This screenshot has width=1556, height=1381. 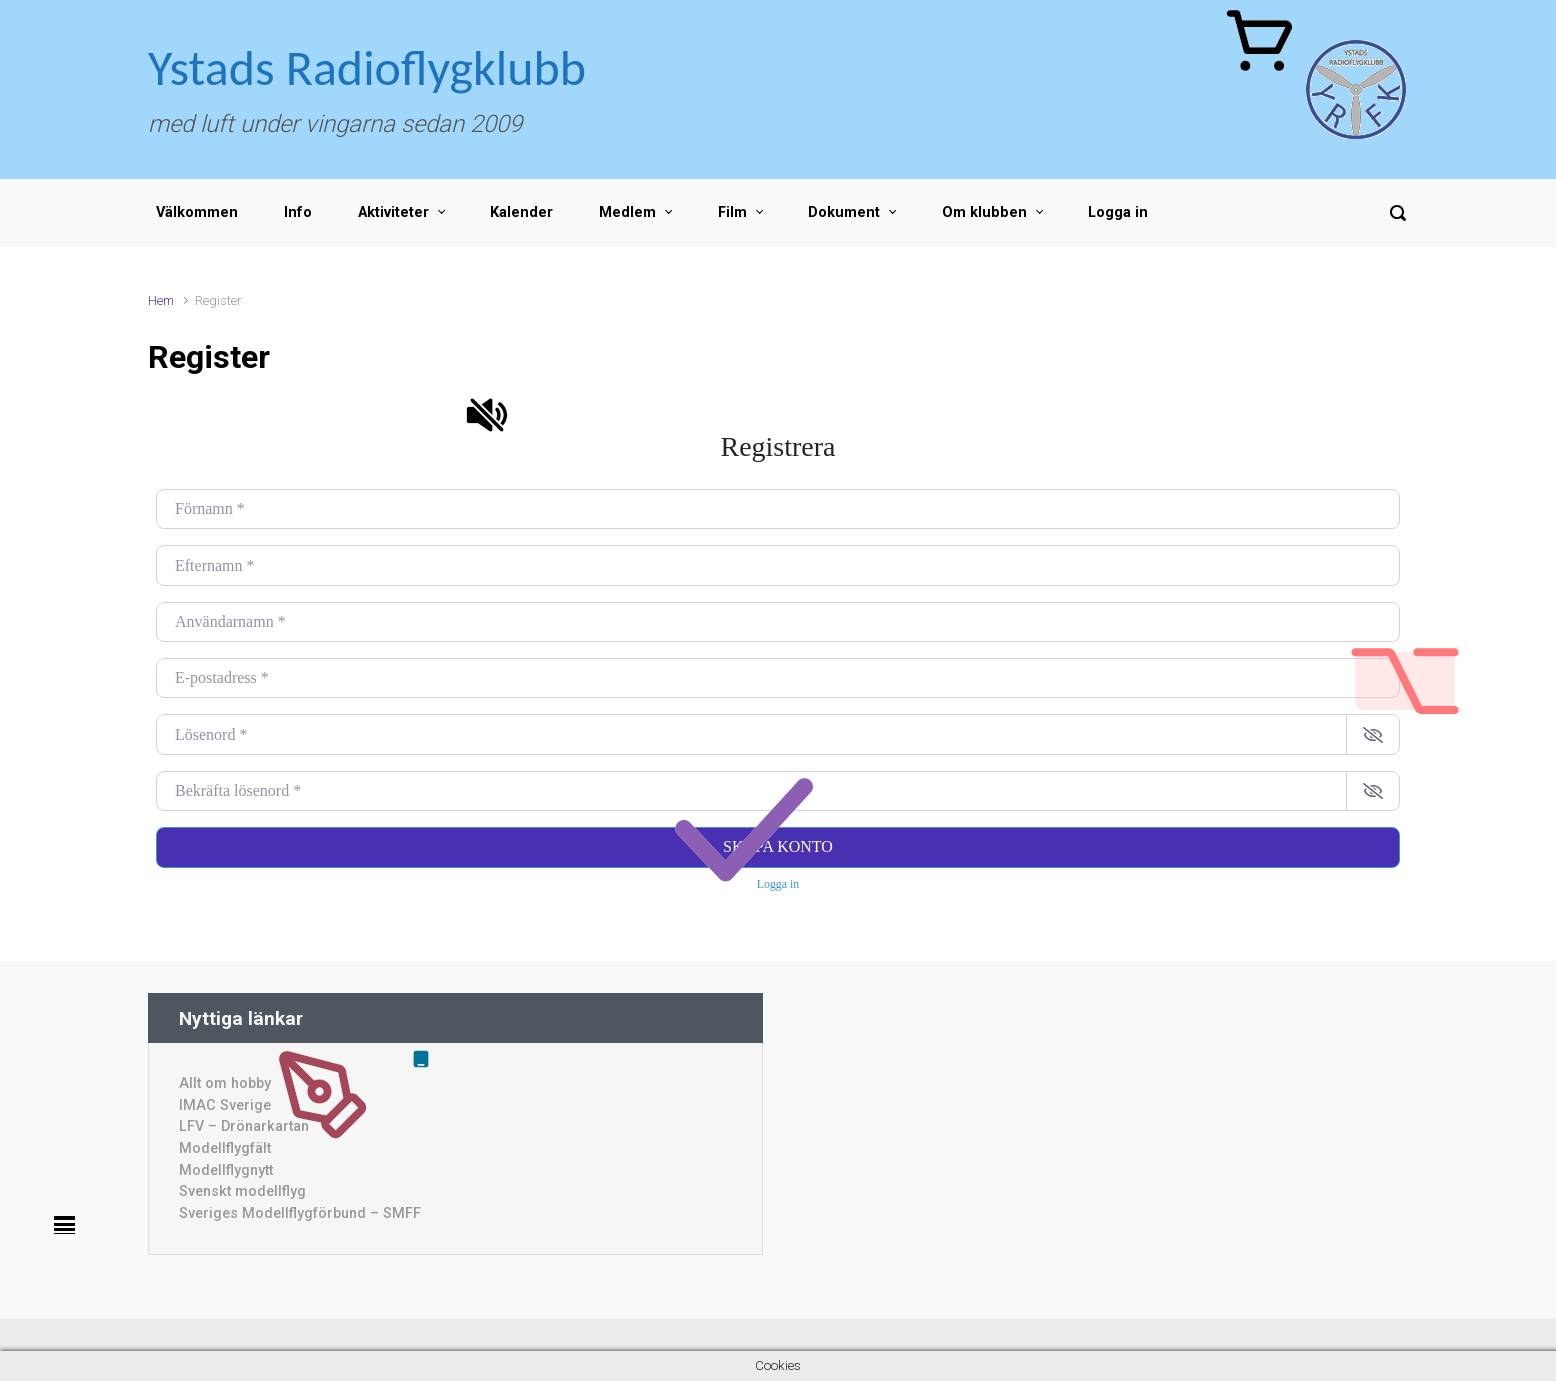 I want to click on access vector drawing tools, so click(x=323, y=1095).